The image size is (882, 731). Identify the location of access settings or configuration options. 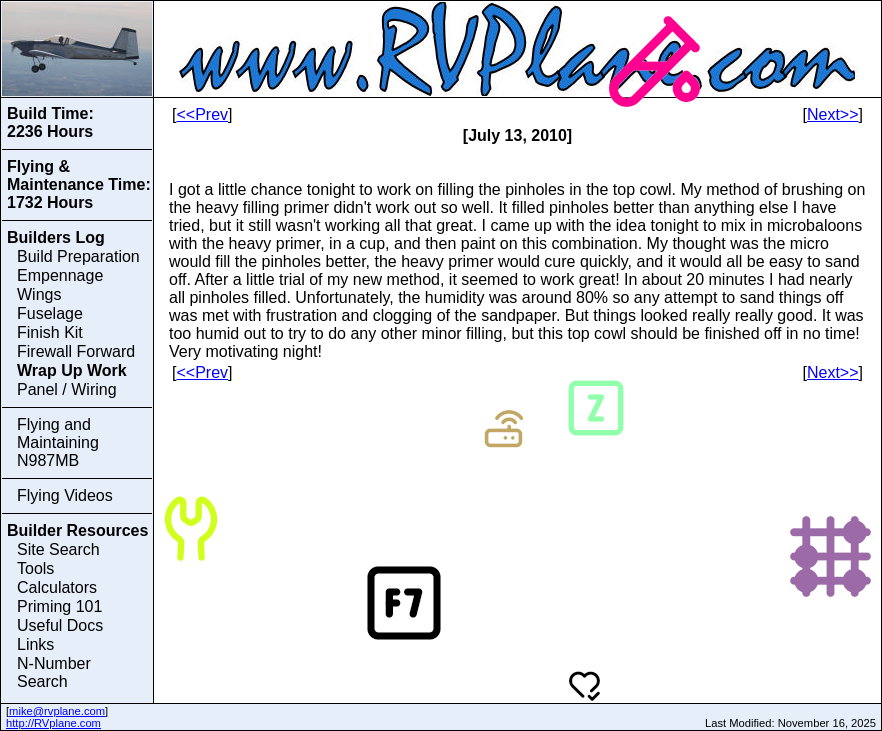
(191, 528).